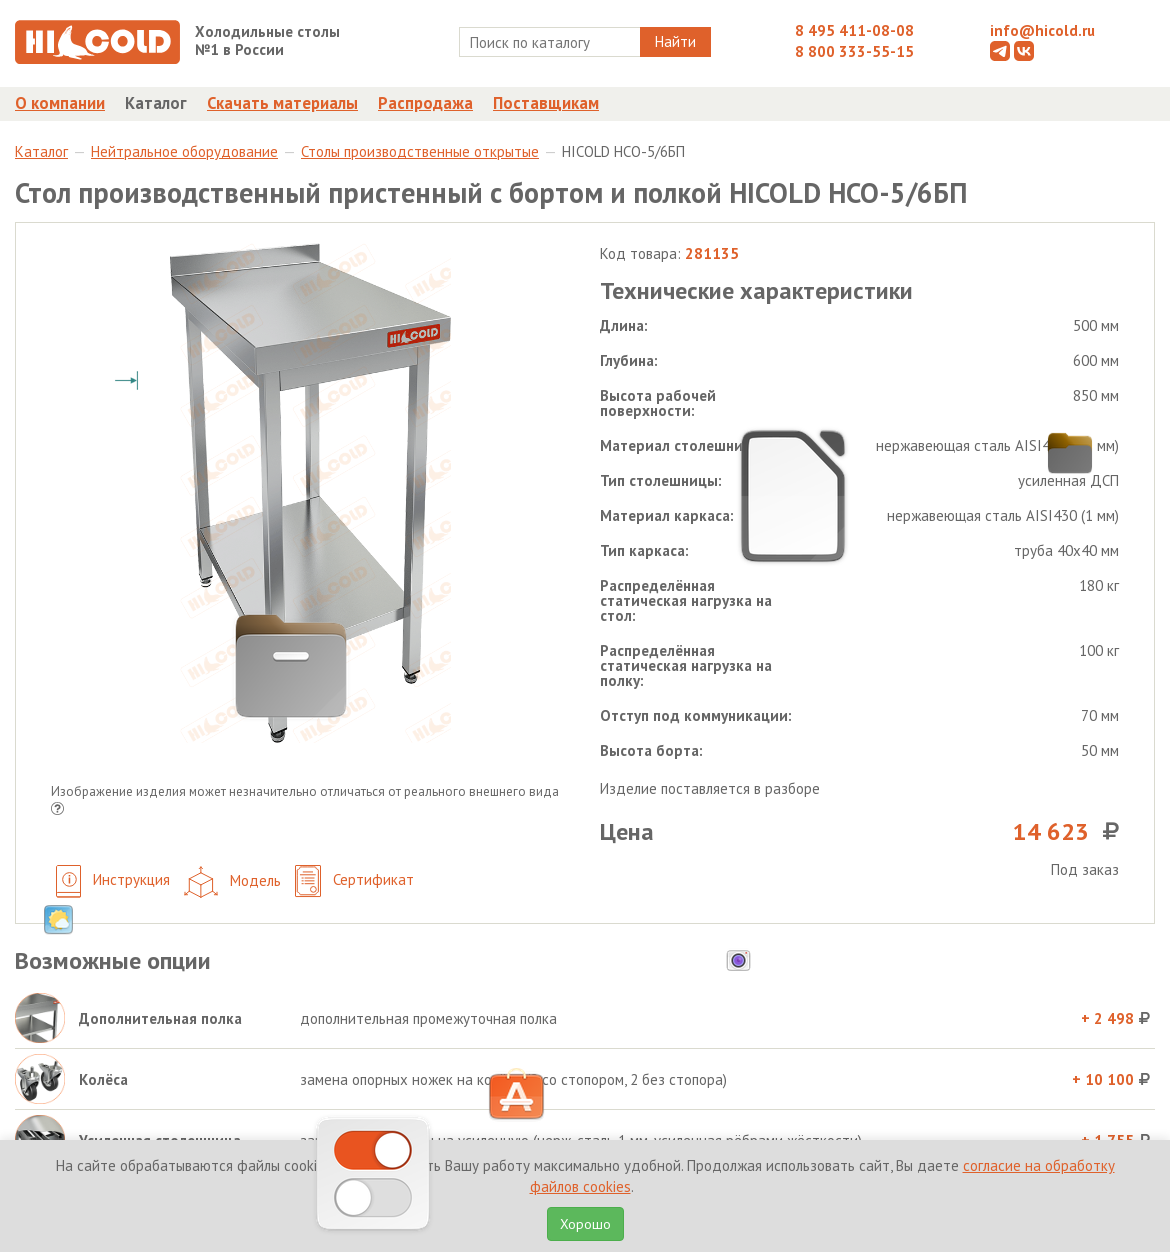 This screenshot has height=1252, width=1170. Describe the element at coordinates (126, 380) in the screenshot. I see `jump to the last item in a list` at that location.